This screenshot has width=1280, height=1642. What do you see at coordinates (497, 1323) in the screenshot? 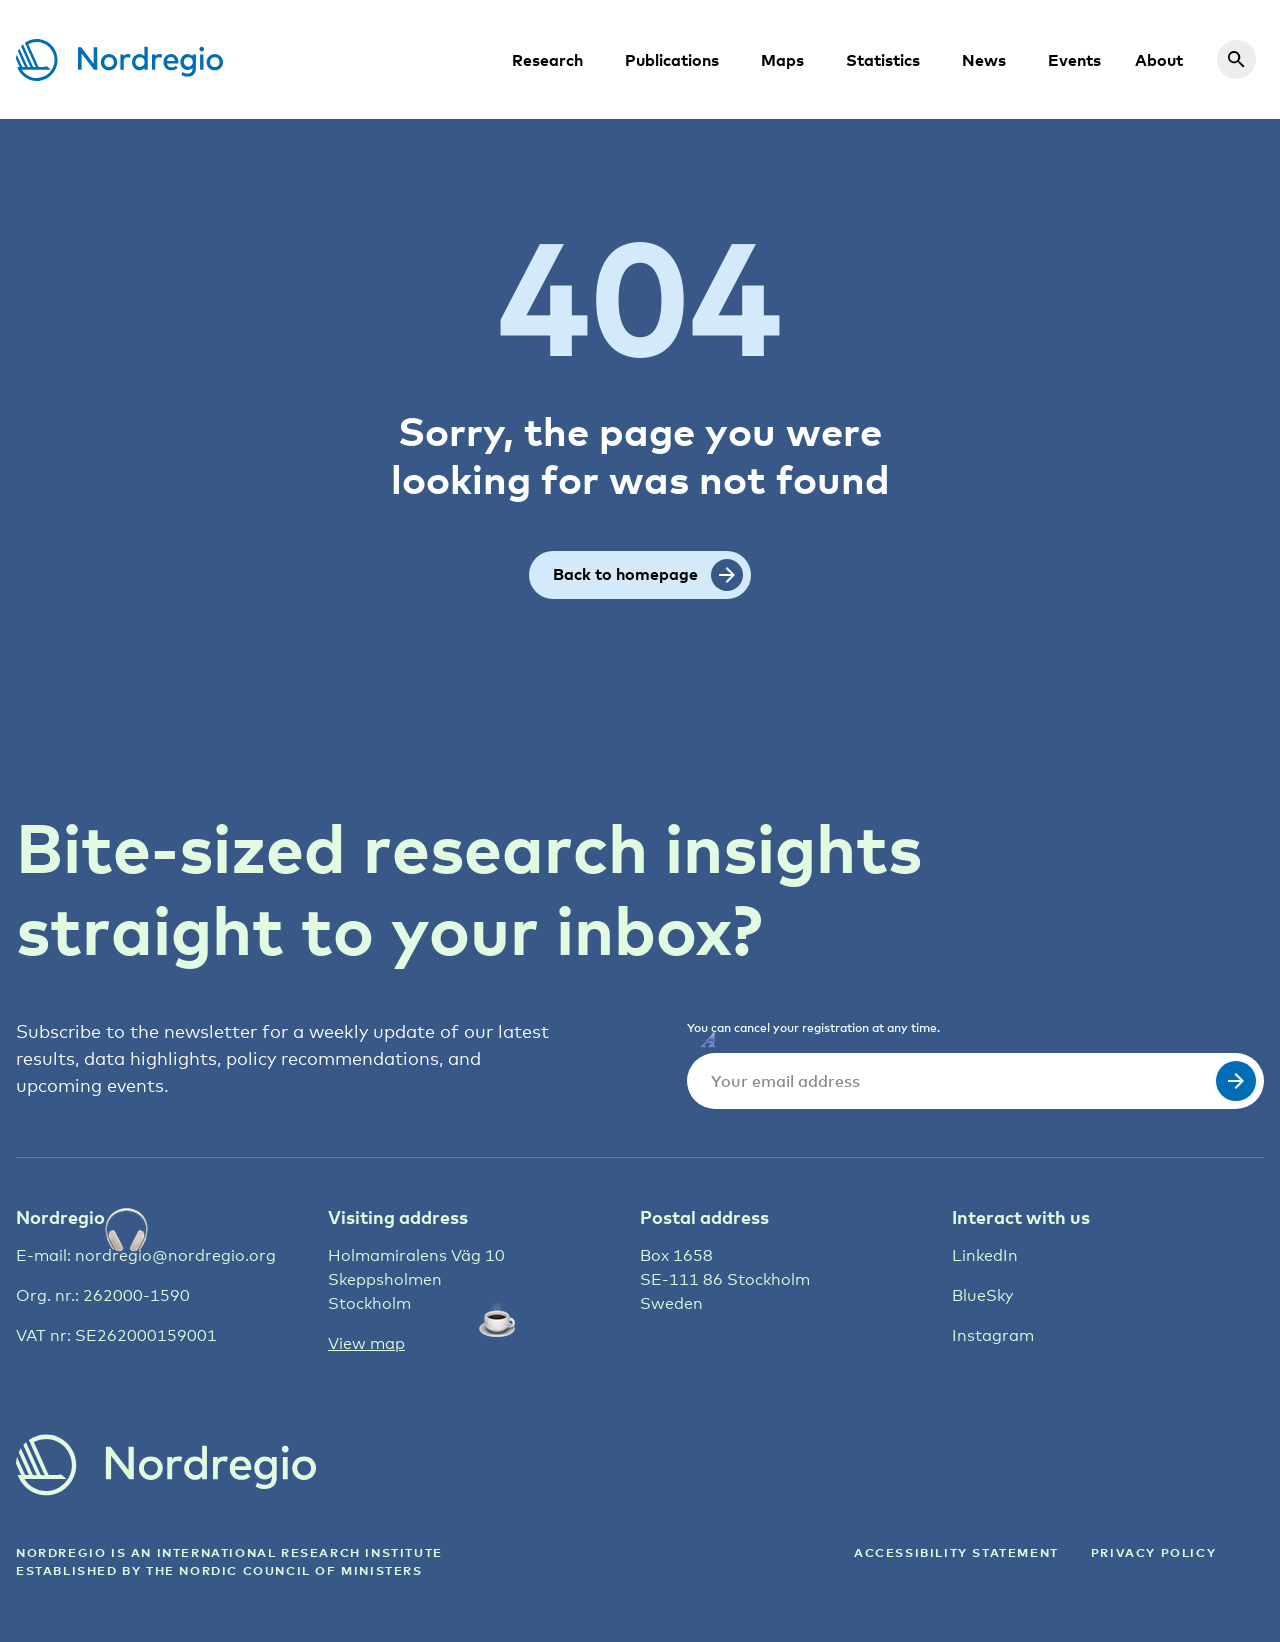
I see `launch java application` at bounding box center [497, 1323].